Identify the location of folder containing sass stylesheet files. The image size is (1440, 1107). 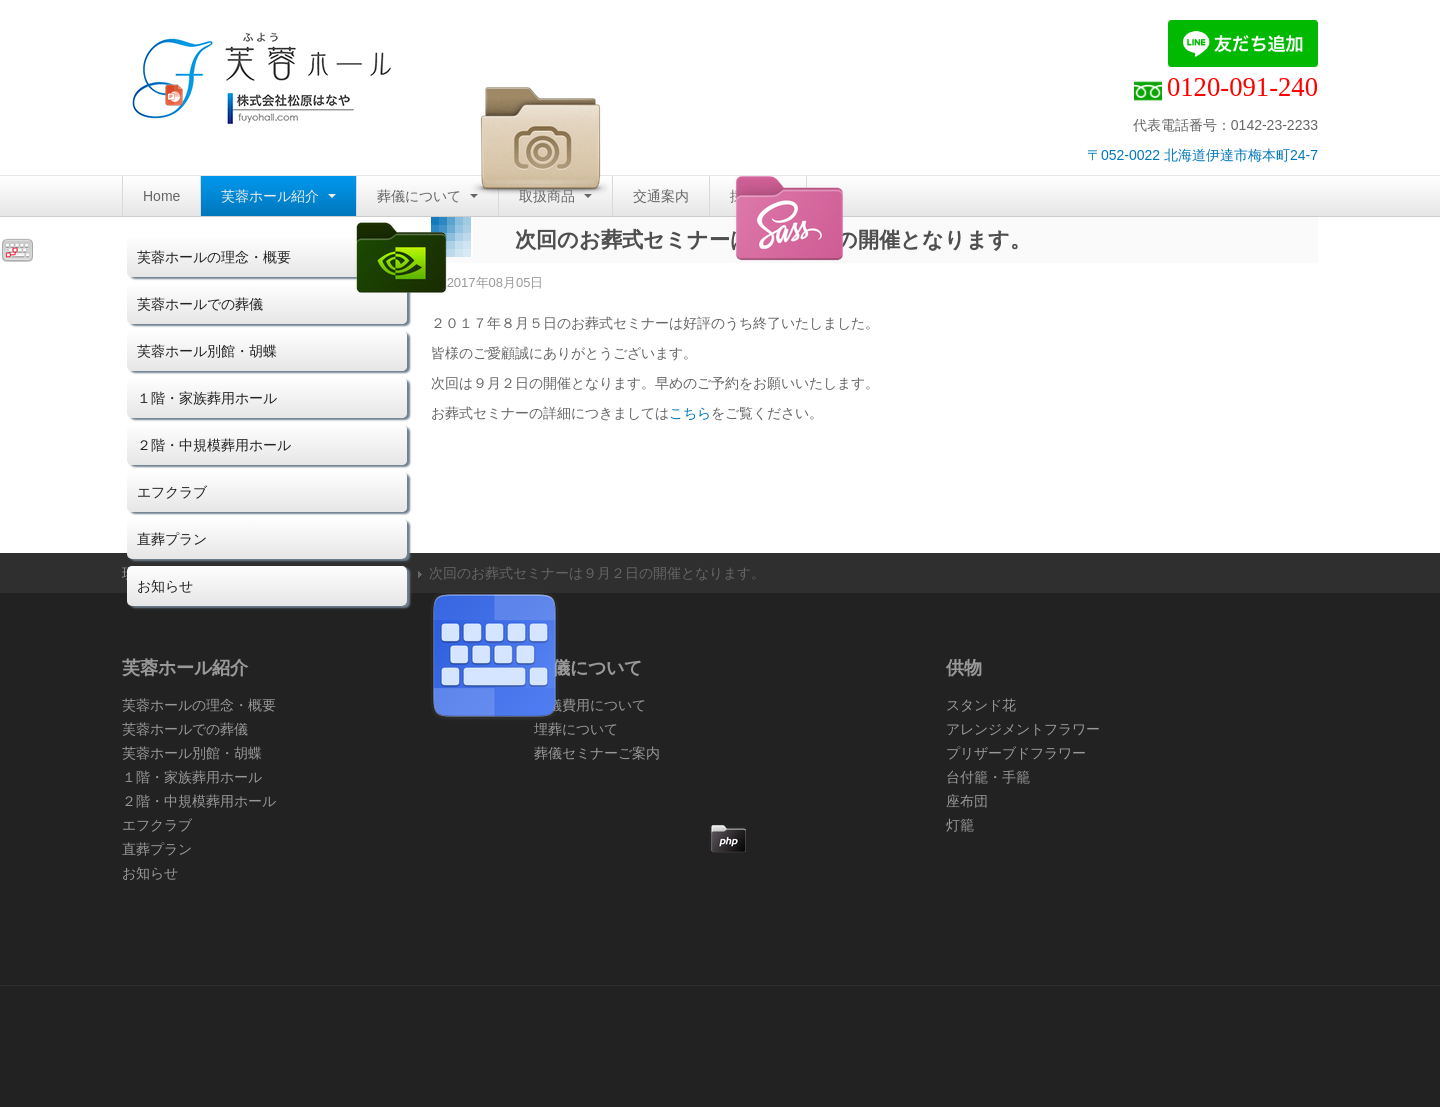
(789, 221).